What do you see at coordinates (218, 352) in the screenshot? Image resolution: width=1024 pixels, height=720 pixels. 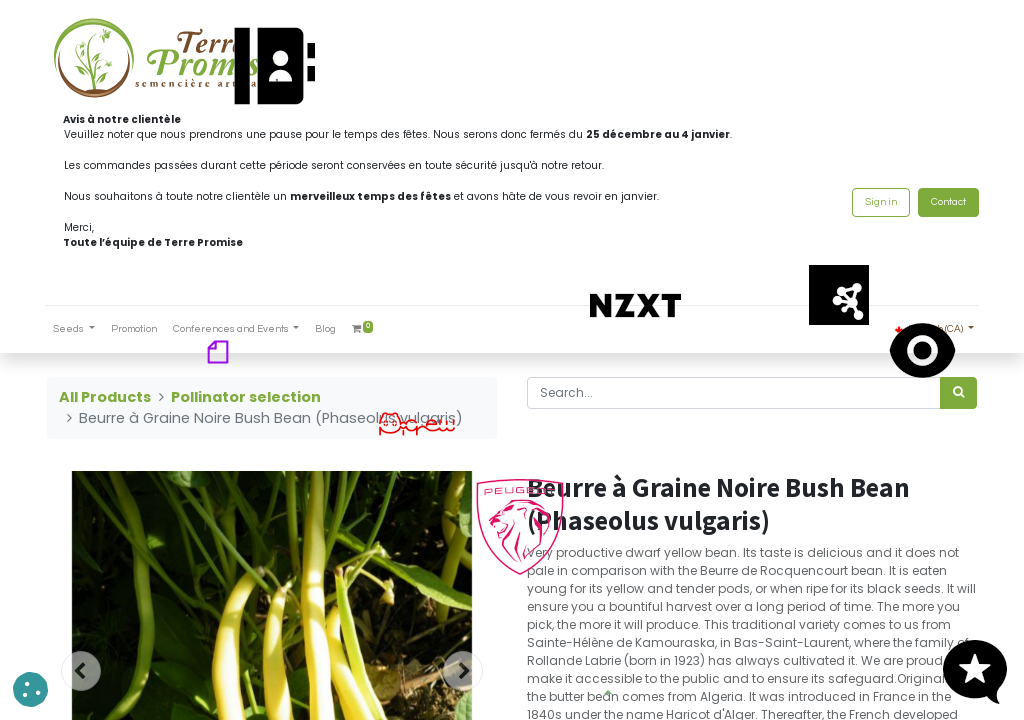 I see `view or open a document` at bounding box center [218, 352].